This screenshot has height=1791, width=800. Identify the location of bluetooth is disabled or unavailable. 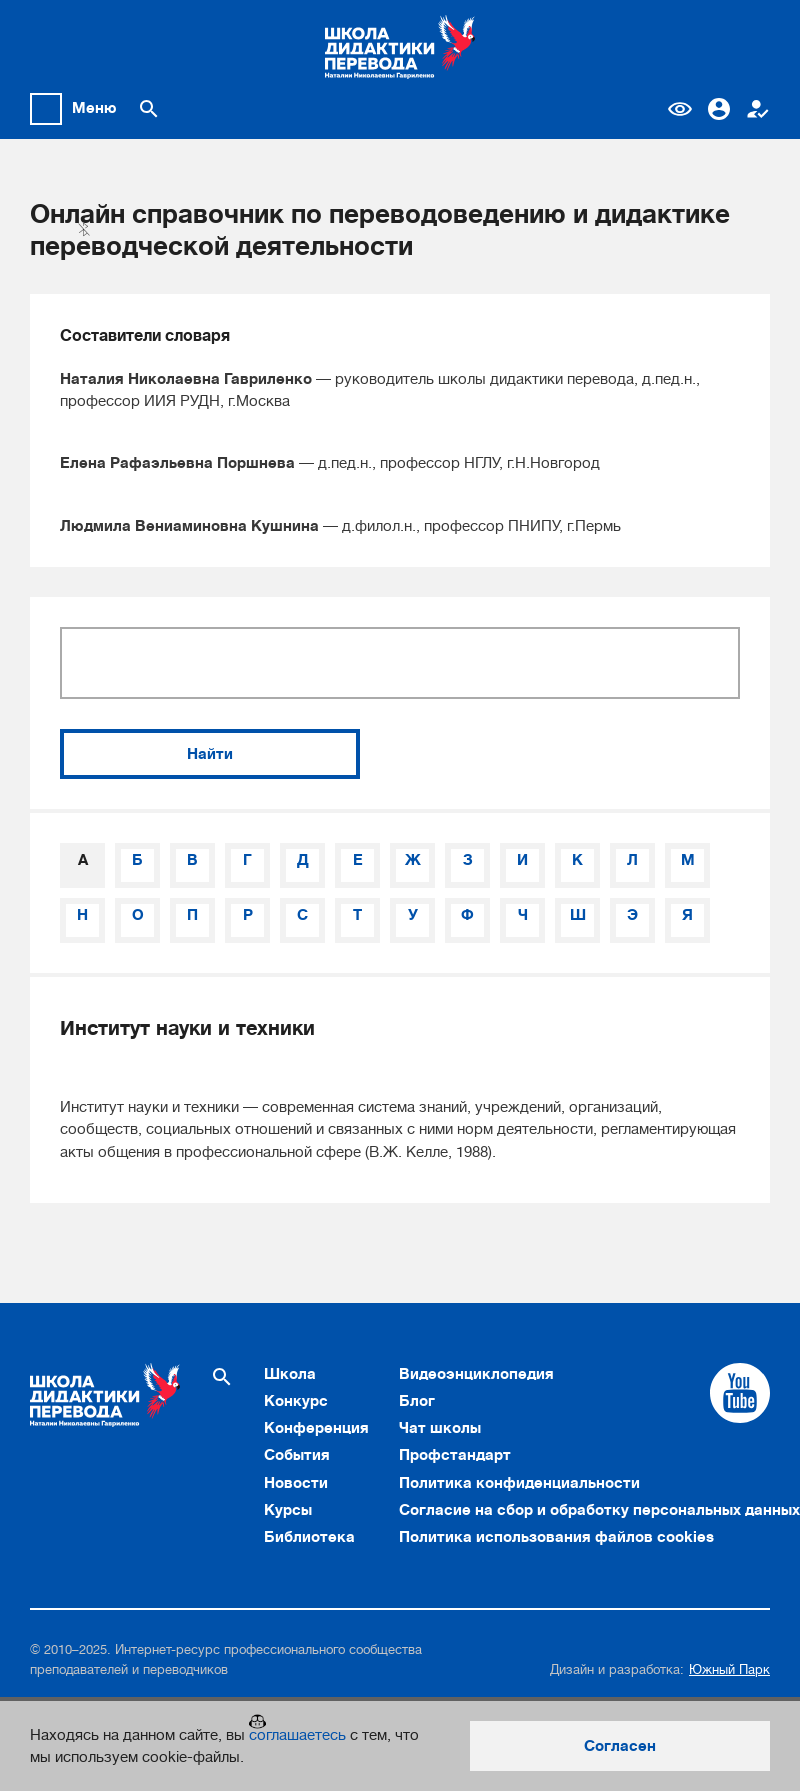
(83, 229).